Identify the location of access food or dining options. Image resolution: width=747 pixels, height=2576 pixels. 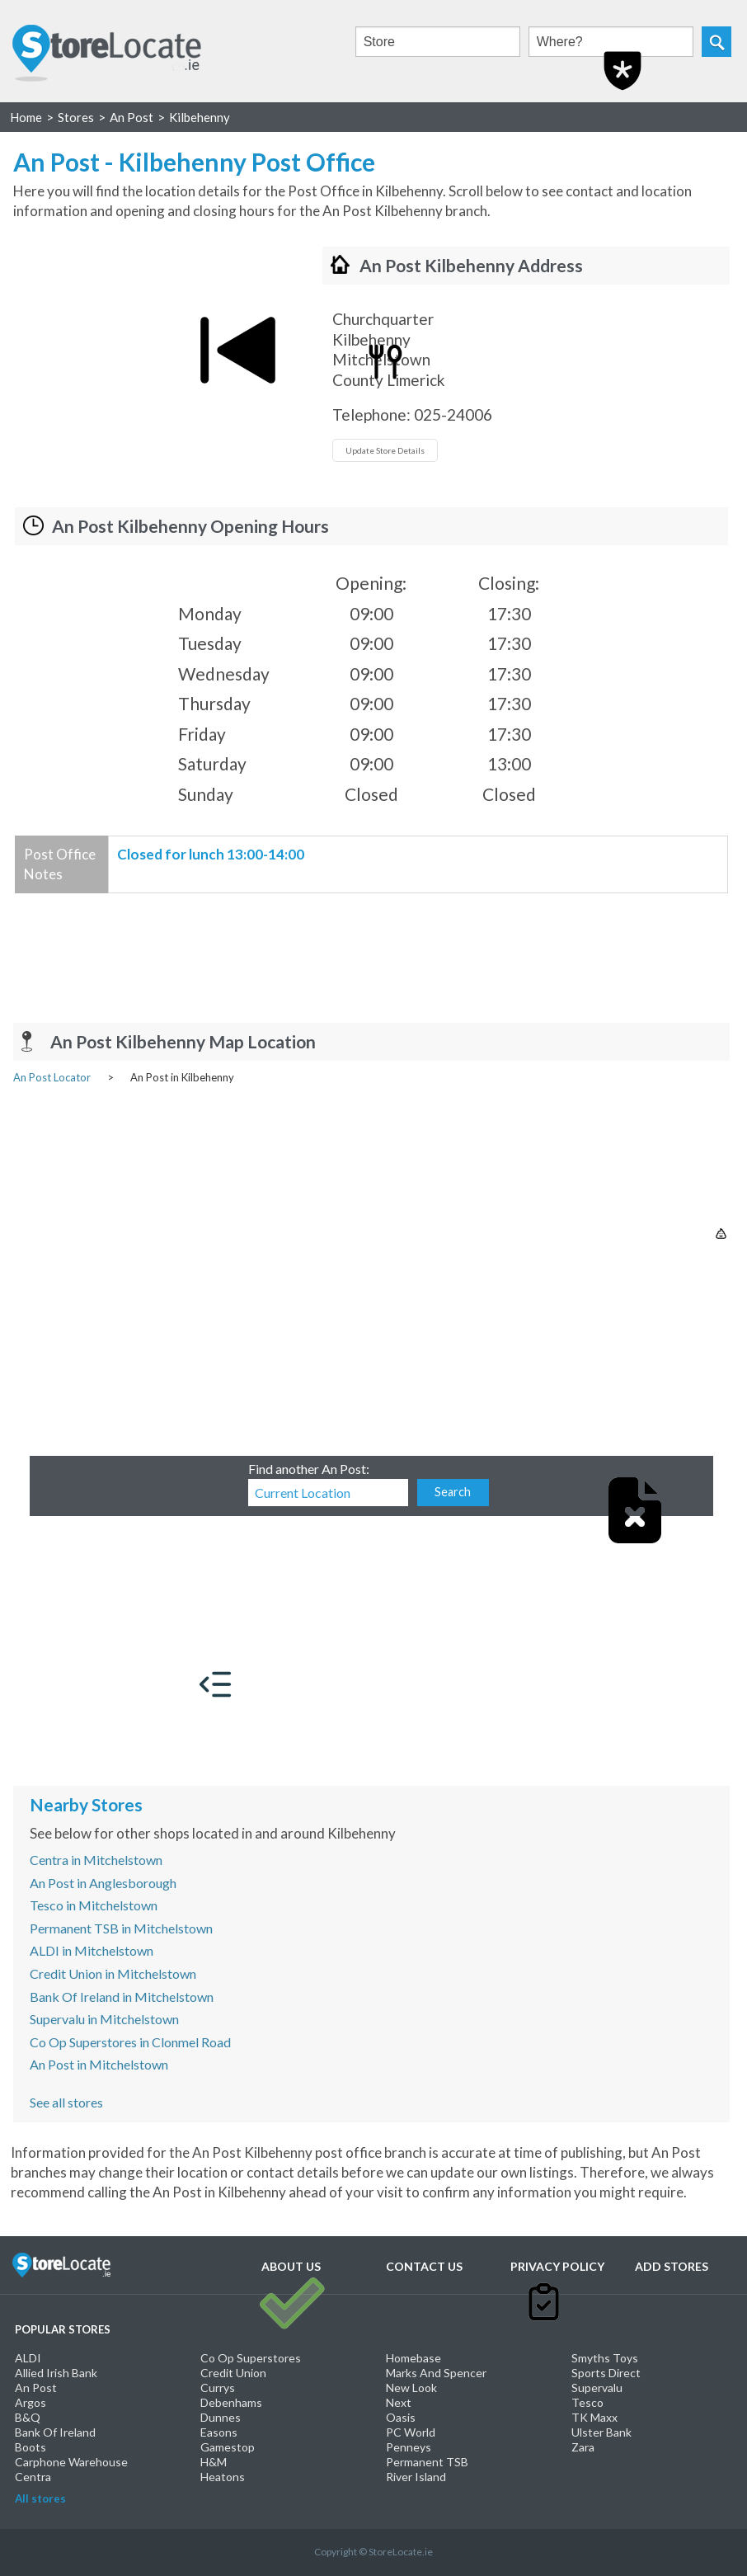
(385, 360).